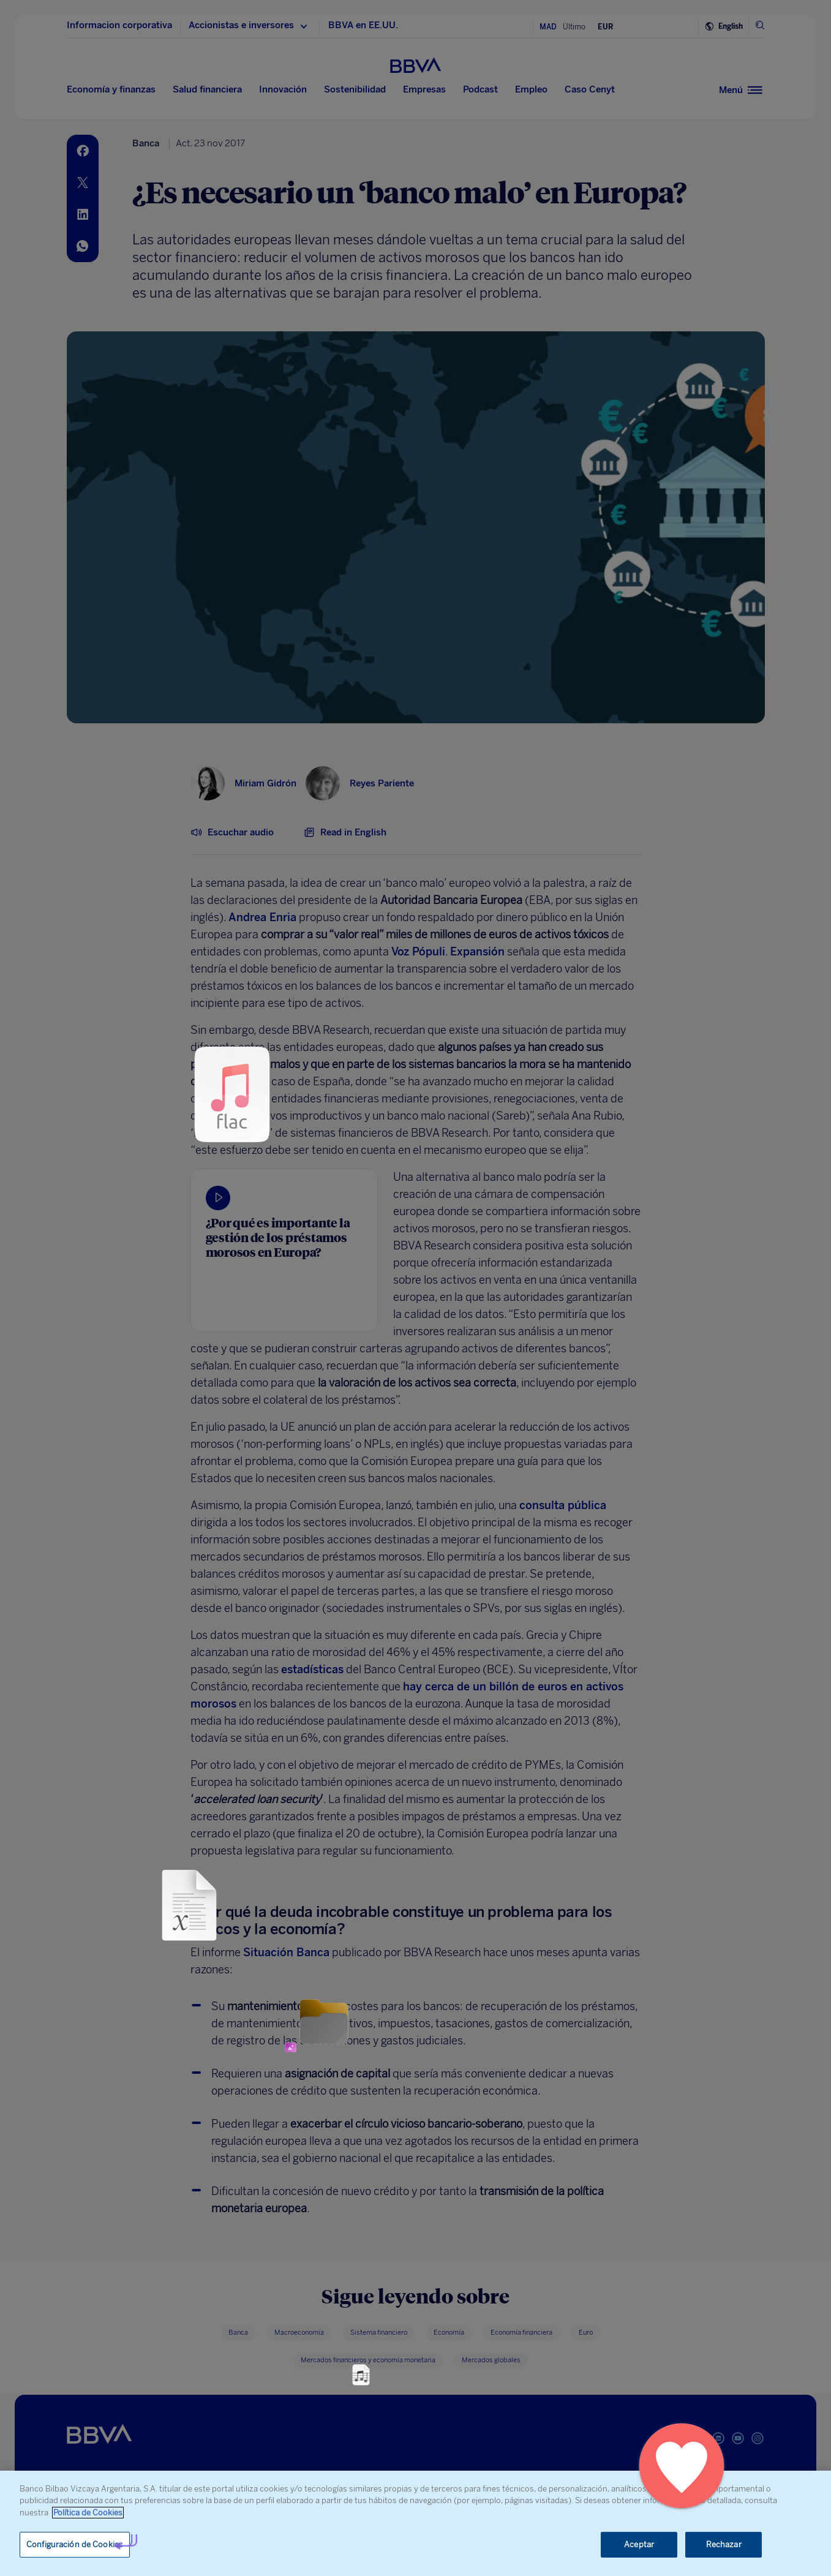  What do you see at coordinates (324, 2022) in the screenshot?
I see `drop files here to move them into this folder` at bounding box center [324, 2022].